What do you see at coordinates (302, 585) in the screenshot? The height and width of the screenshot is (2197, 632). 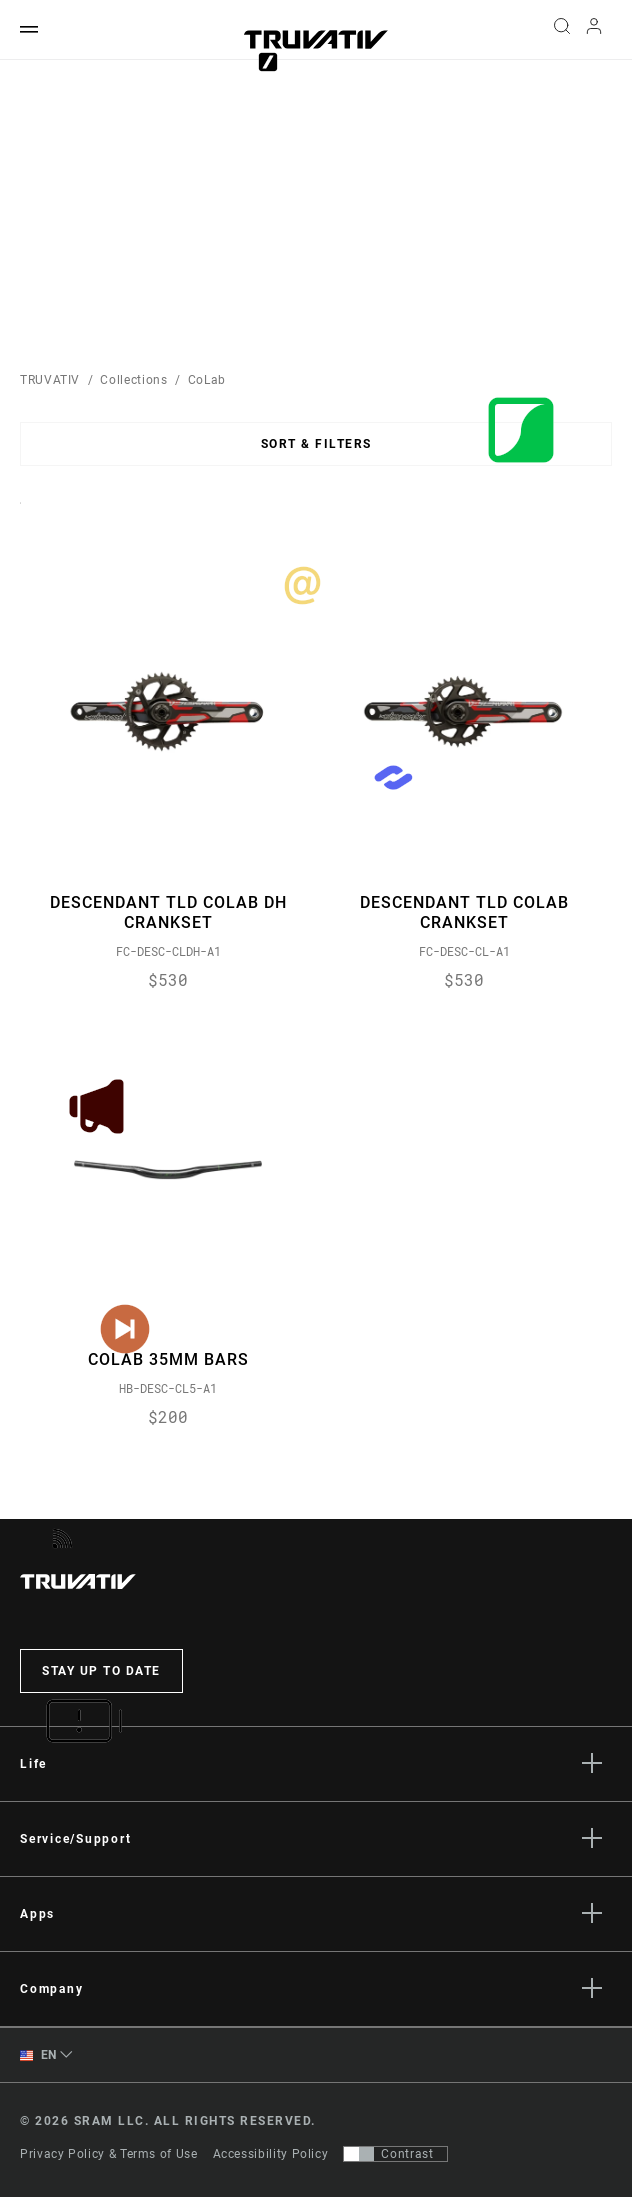 I see `mention a user in chat` at bounding box center [302, 585].